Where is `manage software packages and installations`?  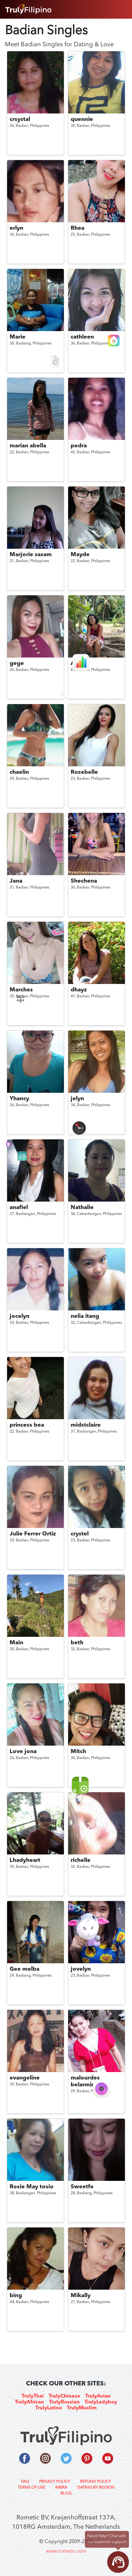 manage software packages and installations is located at coordinates (80, 1785).